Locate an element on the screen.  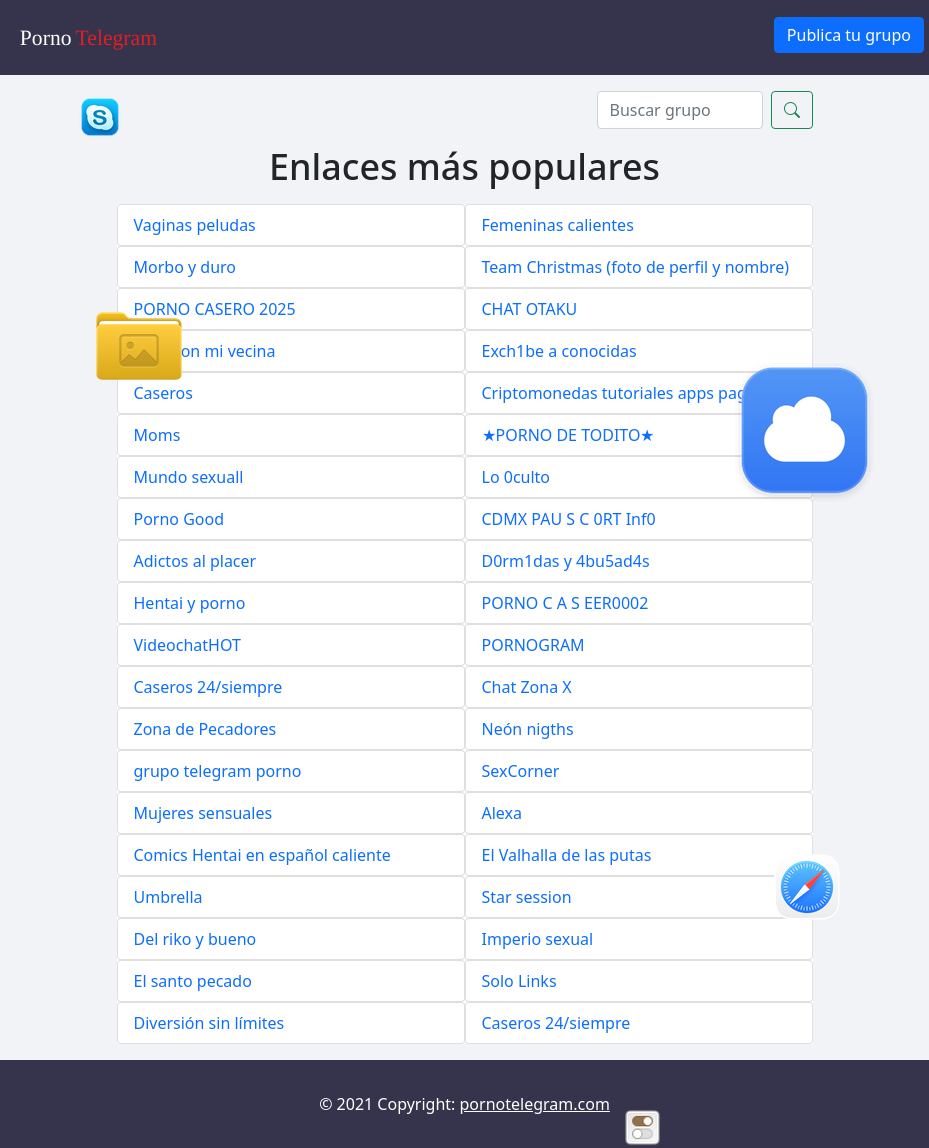
open system settings or preferences is located at coordinates (642, 1127).